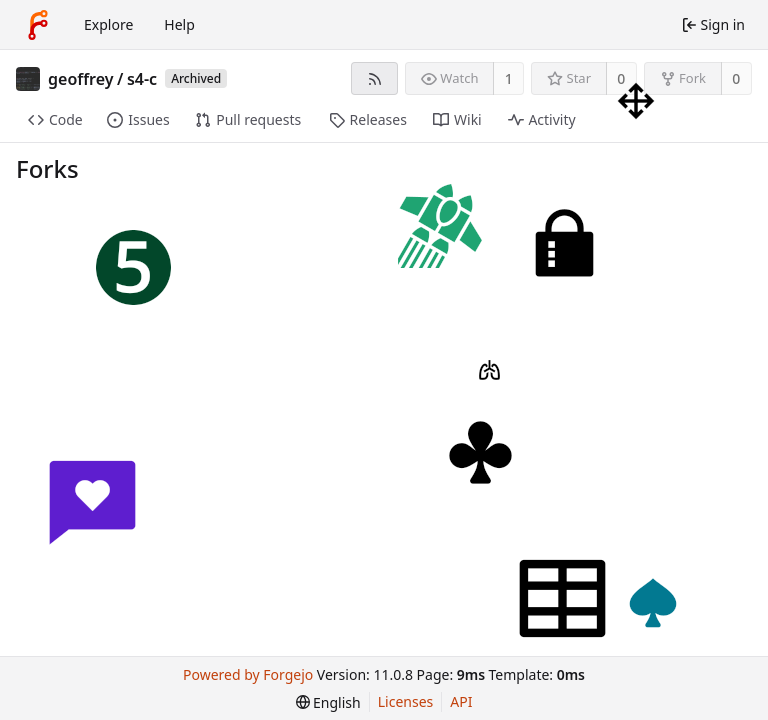 The width and height of the screenshot is (768, 720). Describe the element at coordinates (653, 604) in the screenshot. I see `spades suit symbol for card games` at that location.